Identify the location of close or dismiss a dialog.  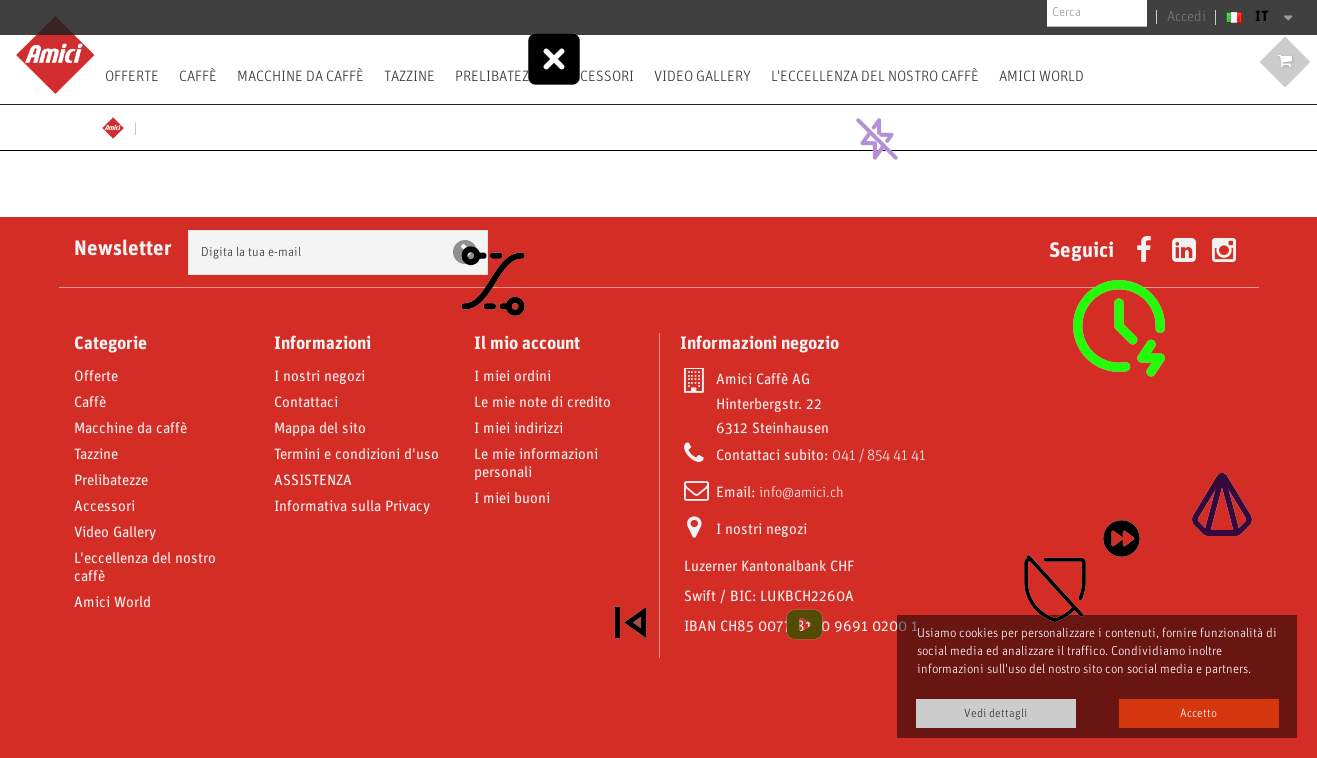
(554, 59).